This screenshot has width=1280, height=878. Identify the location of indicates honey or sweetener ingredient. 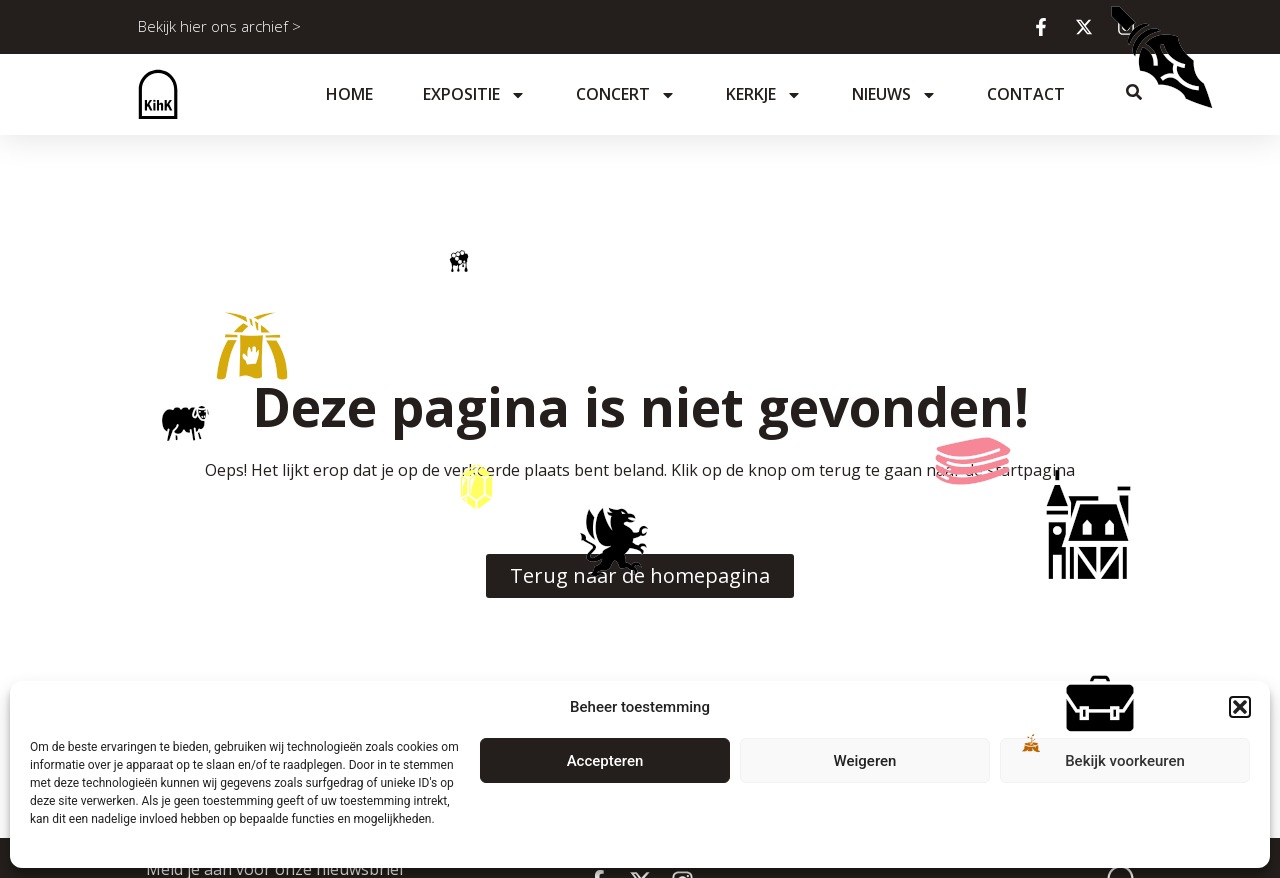
(459, 261).